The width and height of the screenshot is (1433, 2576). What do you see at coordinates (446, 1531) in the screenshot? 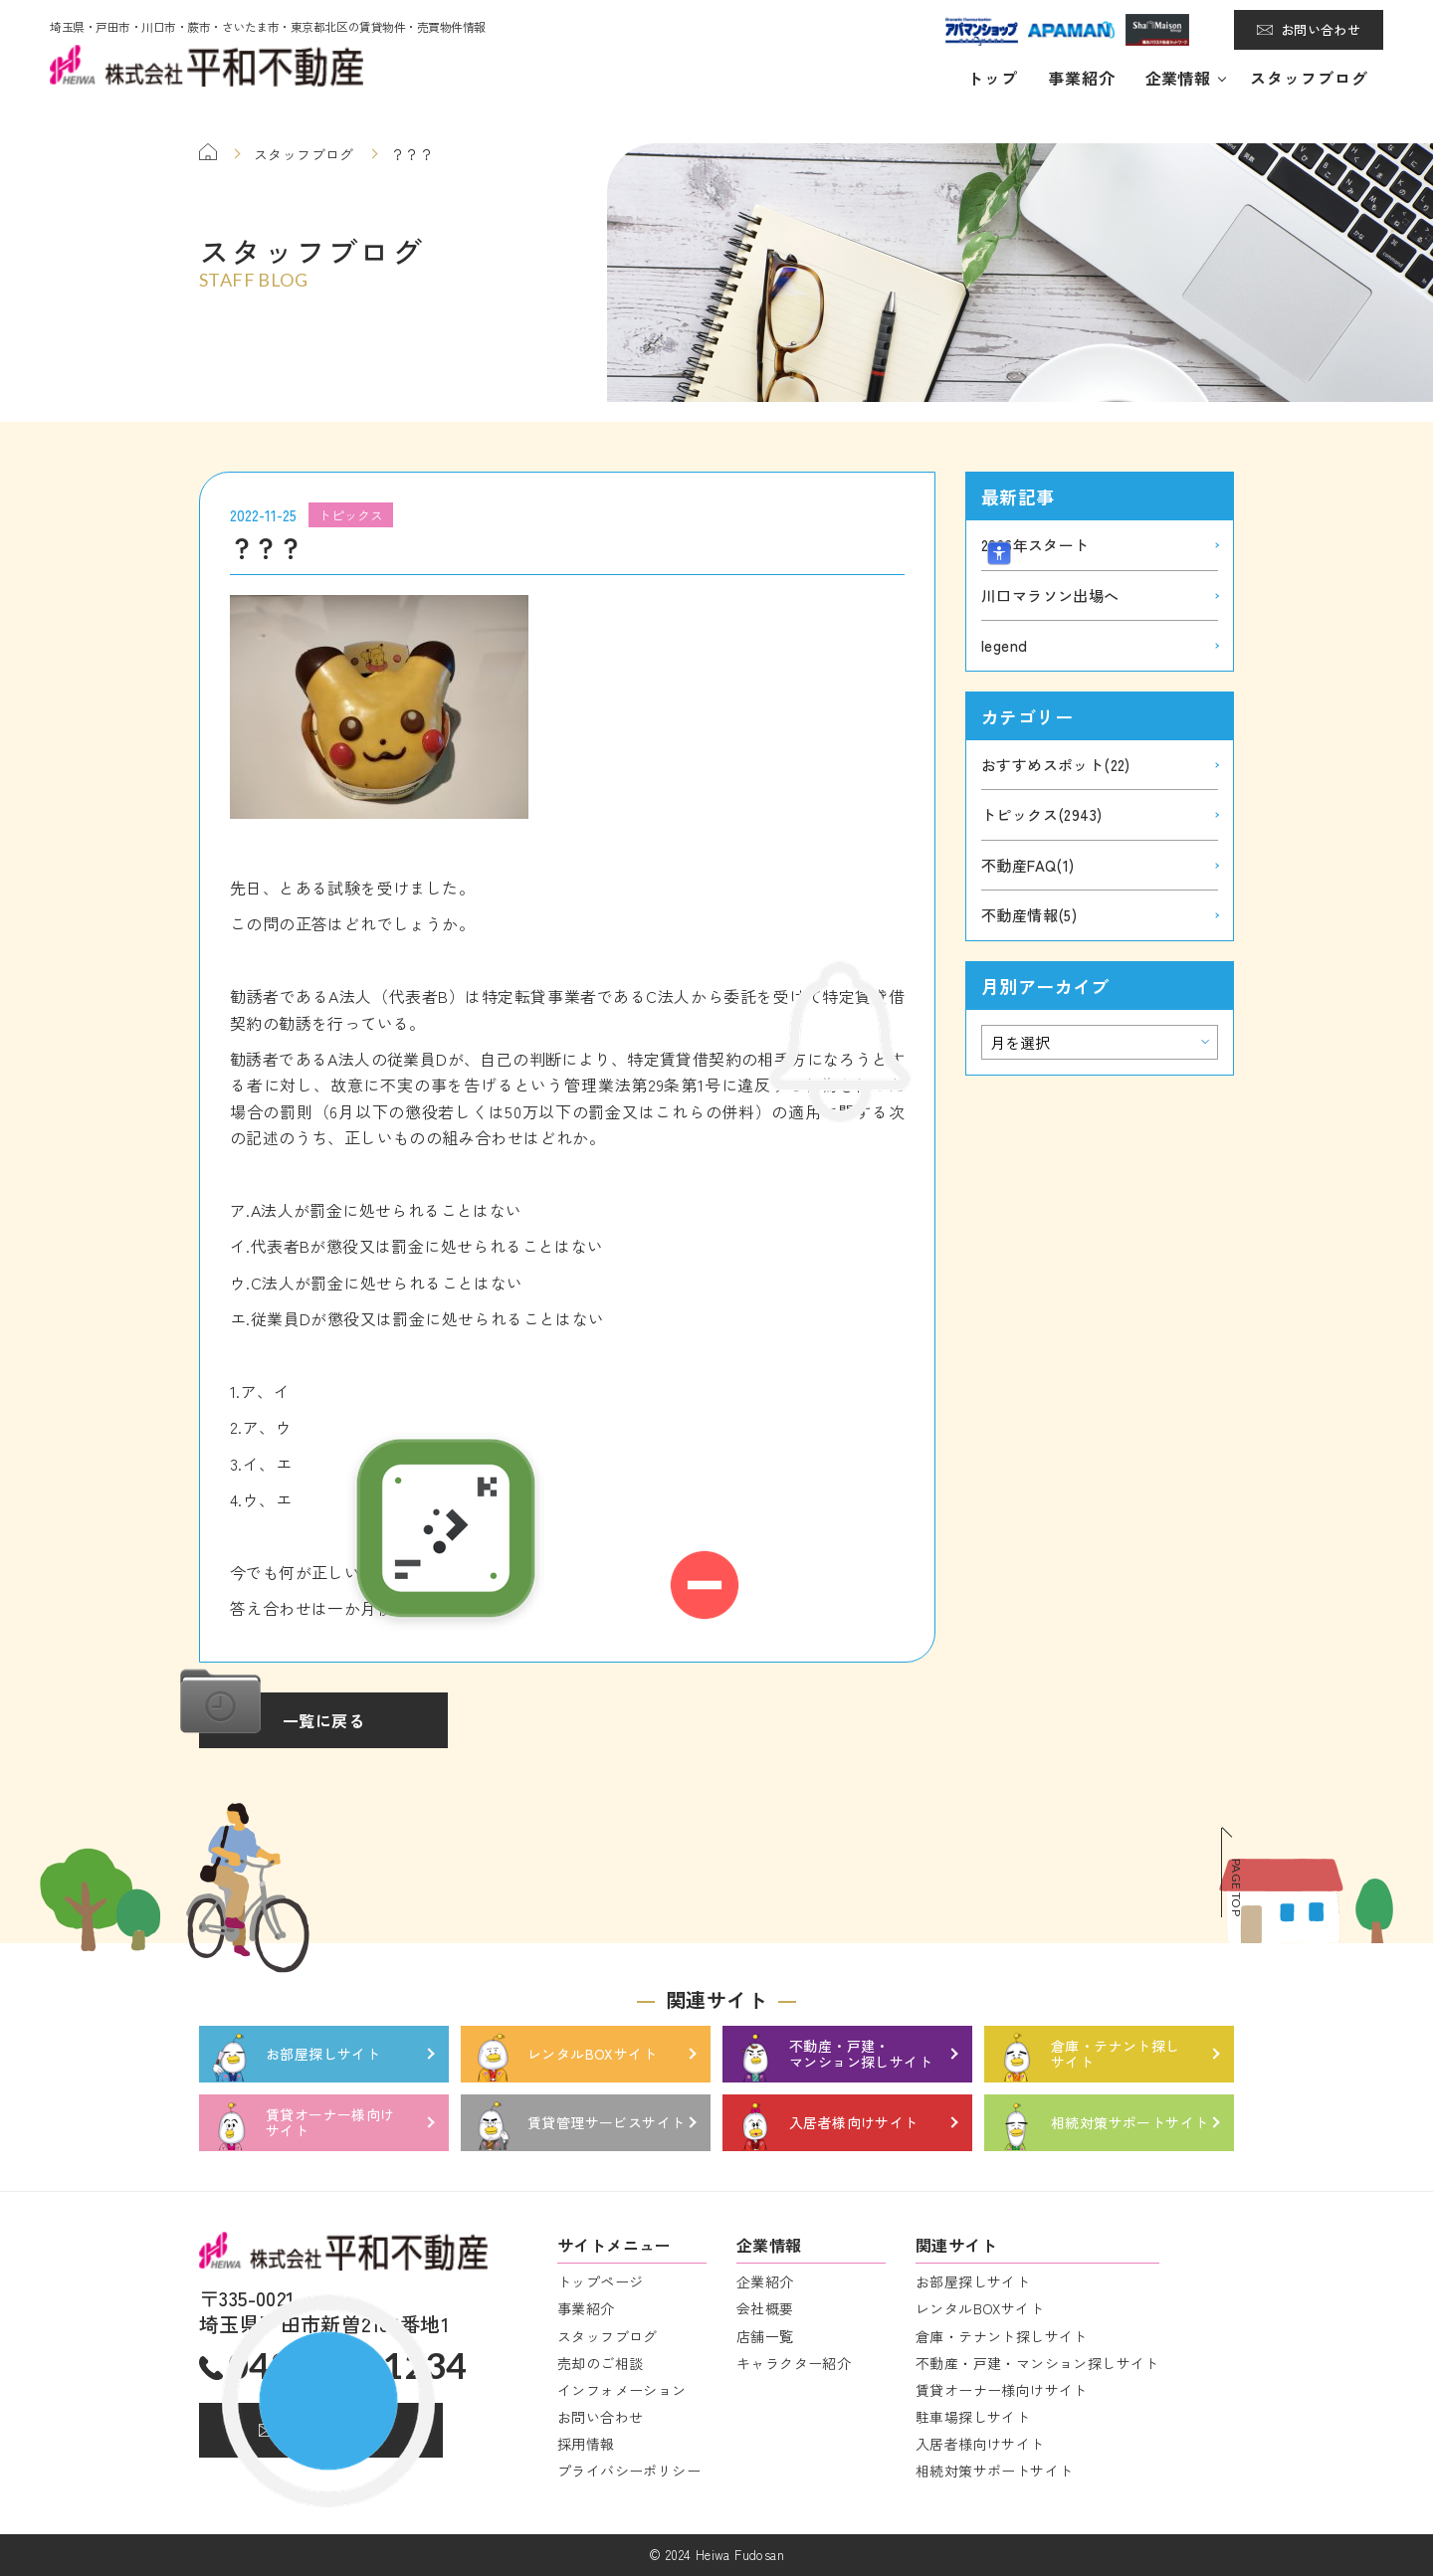
I see `access CPU and processor settings` at bounding box center [446, 1531].